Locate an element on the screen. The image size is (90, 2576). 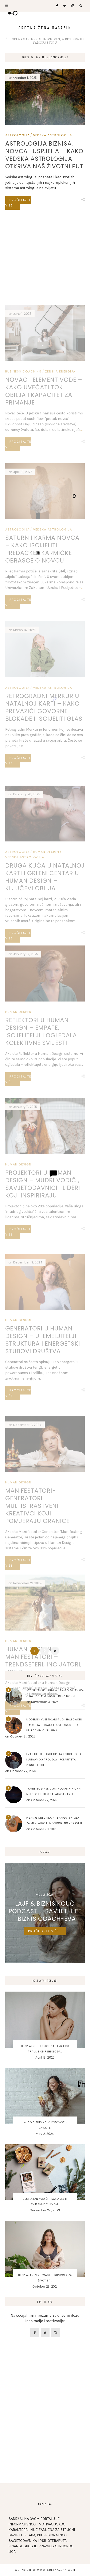
view interface or class definitions is located at coordinates (13, 13).